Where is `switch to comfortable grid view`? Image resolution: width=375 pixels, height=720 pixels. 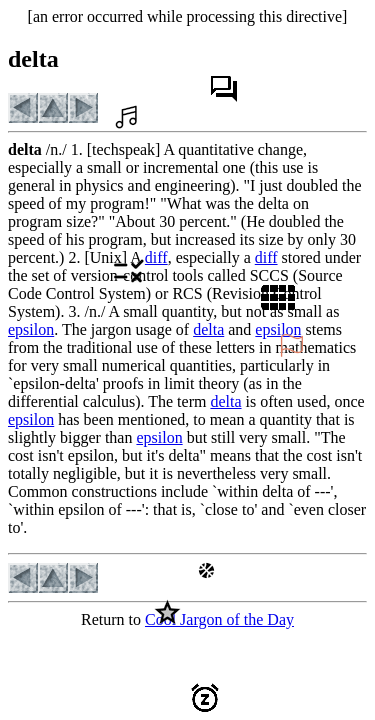 switch to comfortable grid view is located at coordinates (277, 297).